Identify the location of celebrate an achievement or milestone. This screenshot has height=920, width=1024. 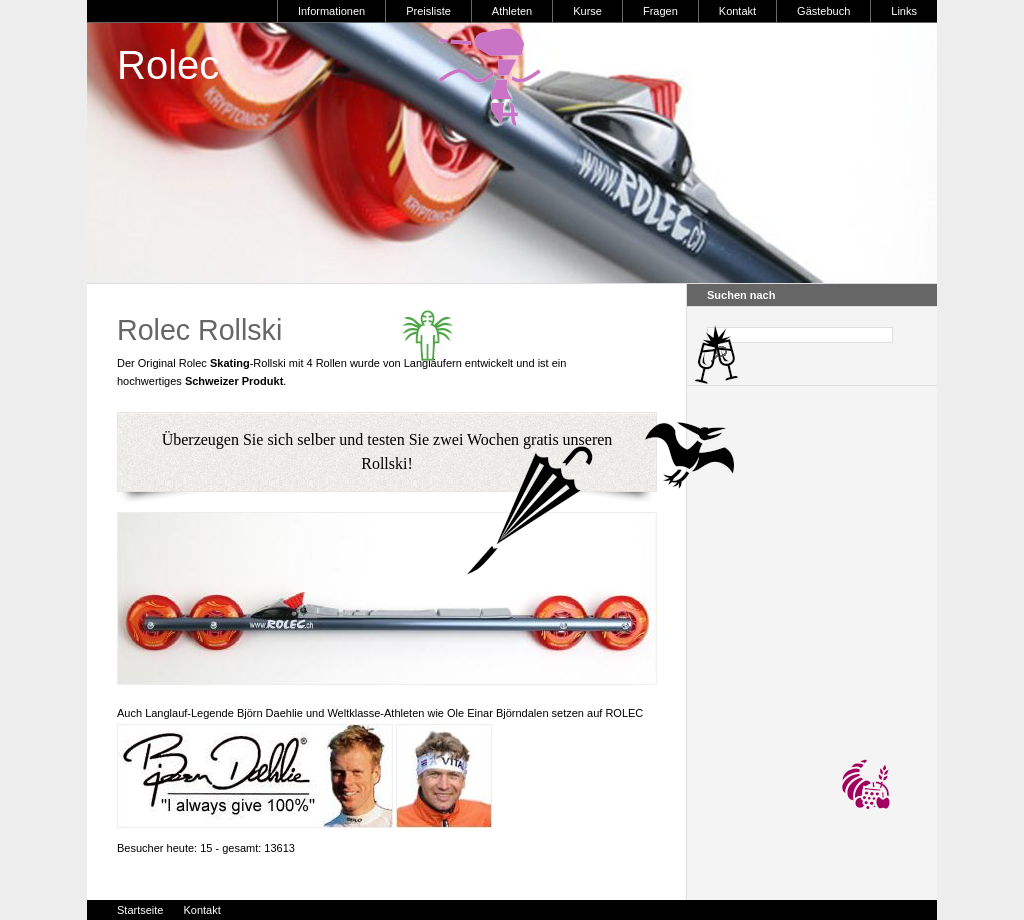
(716, 354).